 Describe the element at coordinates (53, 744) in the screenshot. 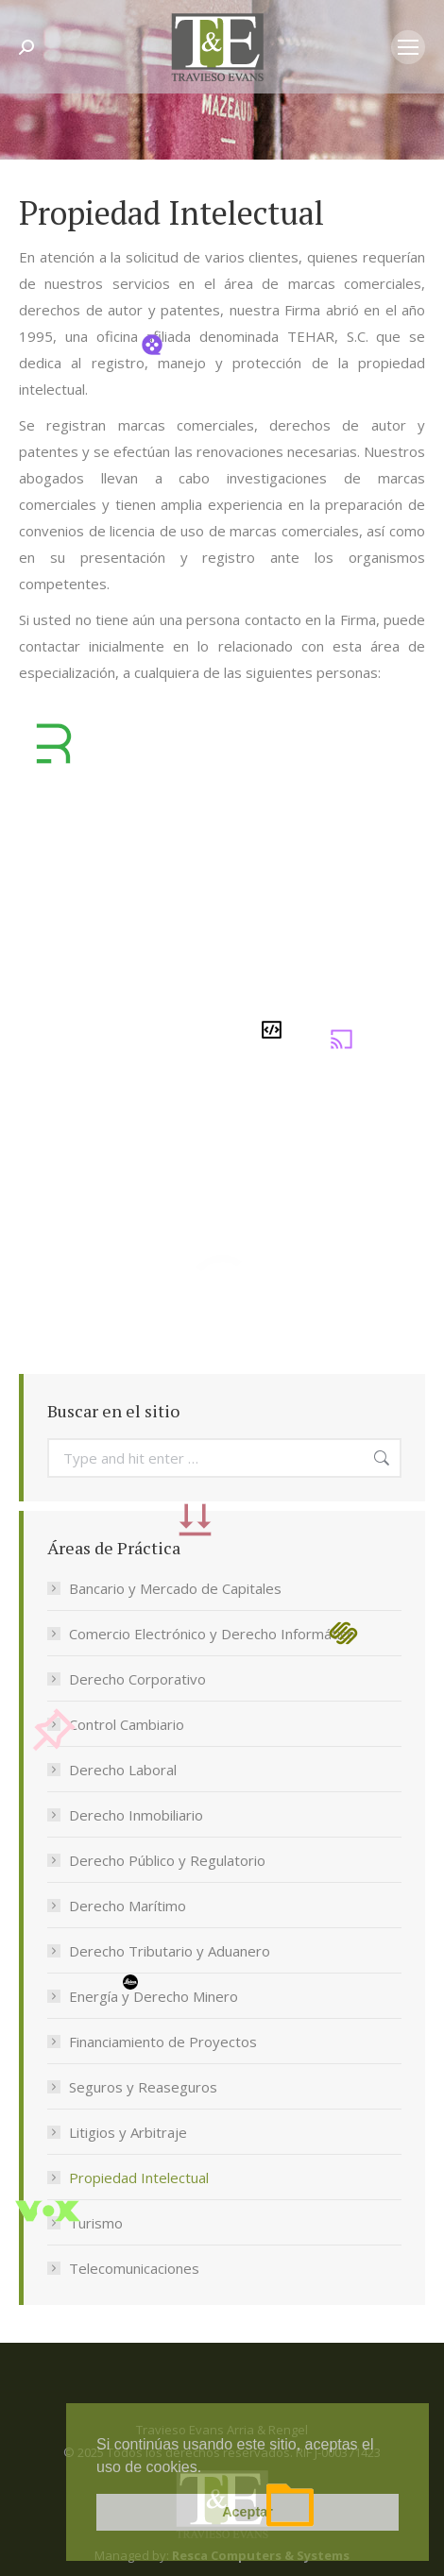

I see `remix run framework logo` at that location.